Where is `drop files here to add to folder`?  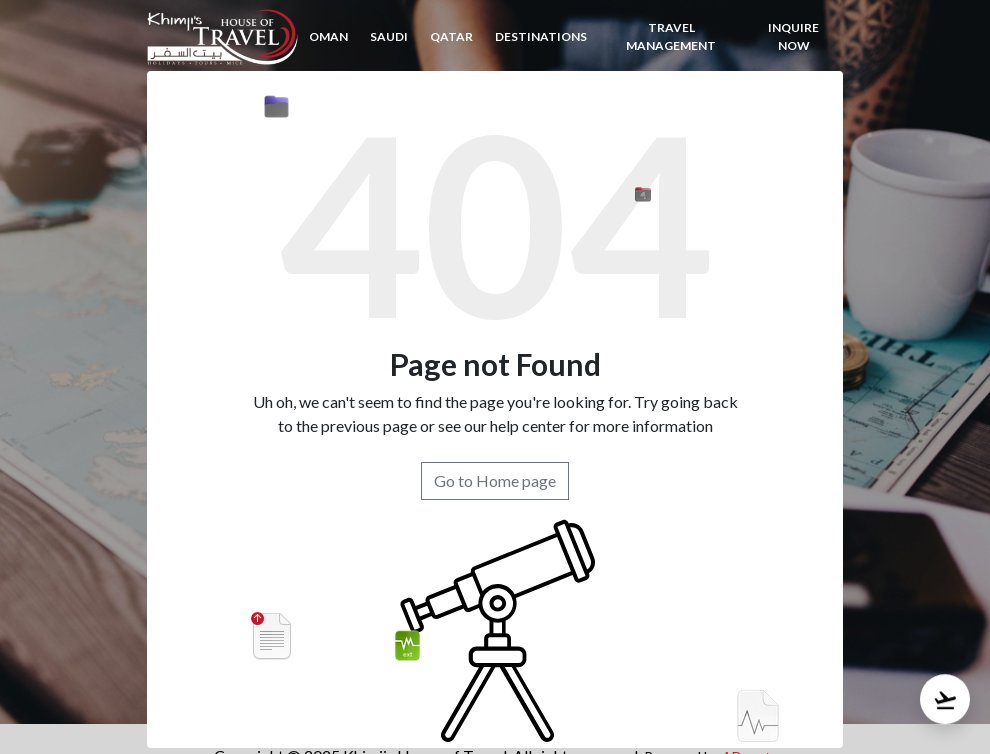 drop files here to add to folder is located at coordinates (276, 106).